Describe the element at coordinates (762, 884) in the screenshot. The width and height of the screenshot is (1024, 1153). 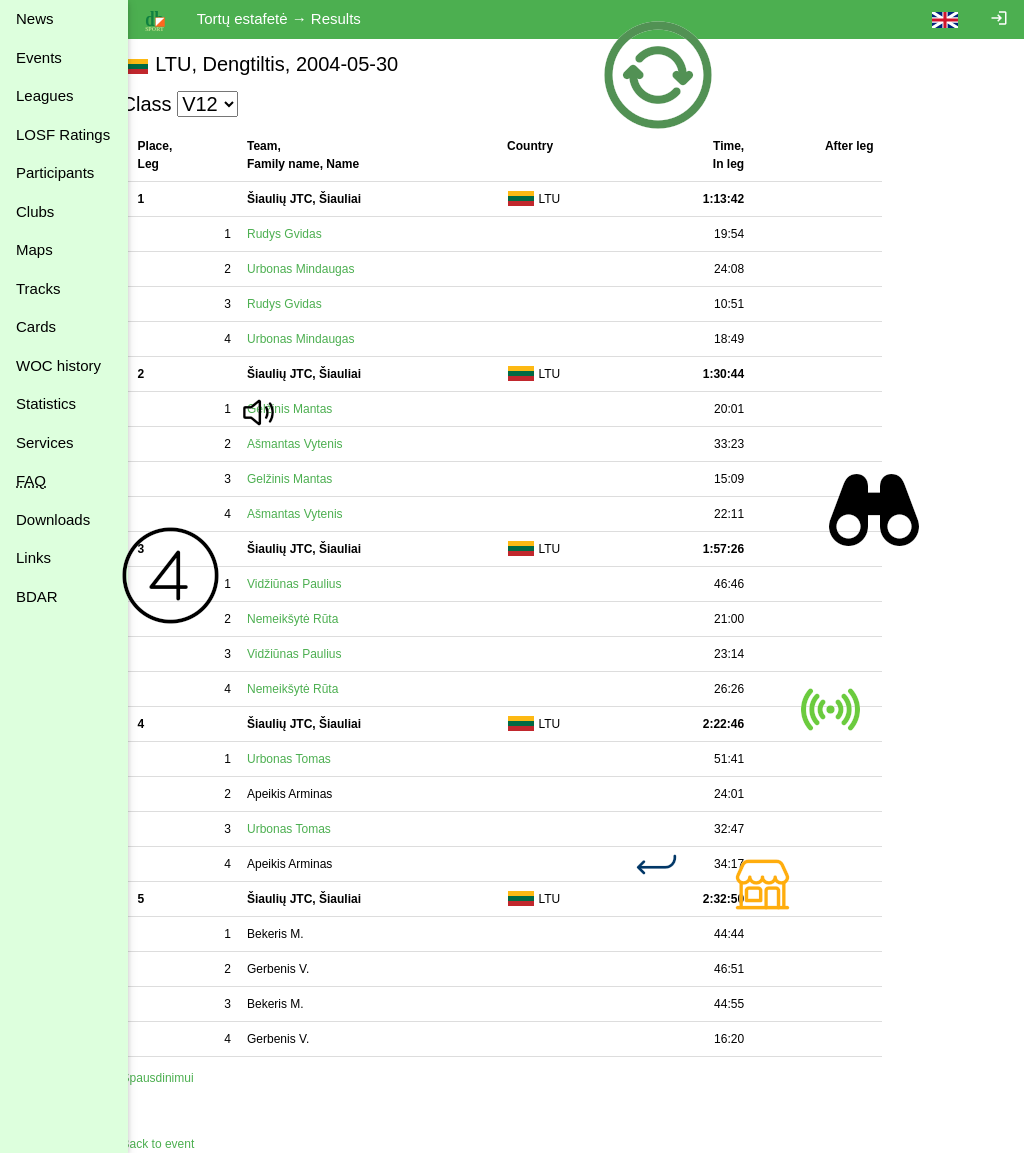
I see `browse or access the store` at that location.